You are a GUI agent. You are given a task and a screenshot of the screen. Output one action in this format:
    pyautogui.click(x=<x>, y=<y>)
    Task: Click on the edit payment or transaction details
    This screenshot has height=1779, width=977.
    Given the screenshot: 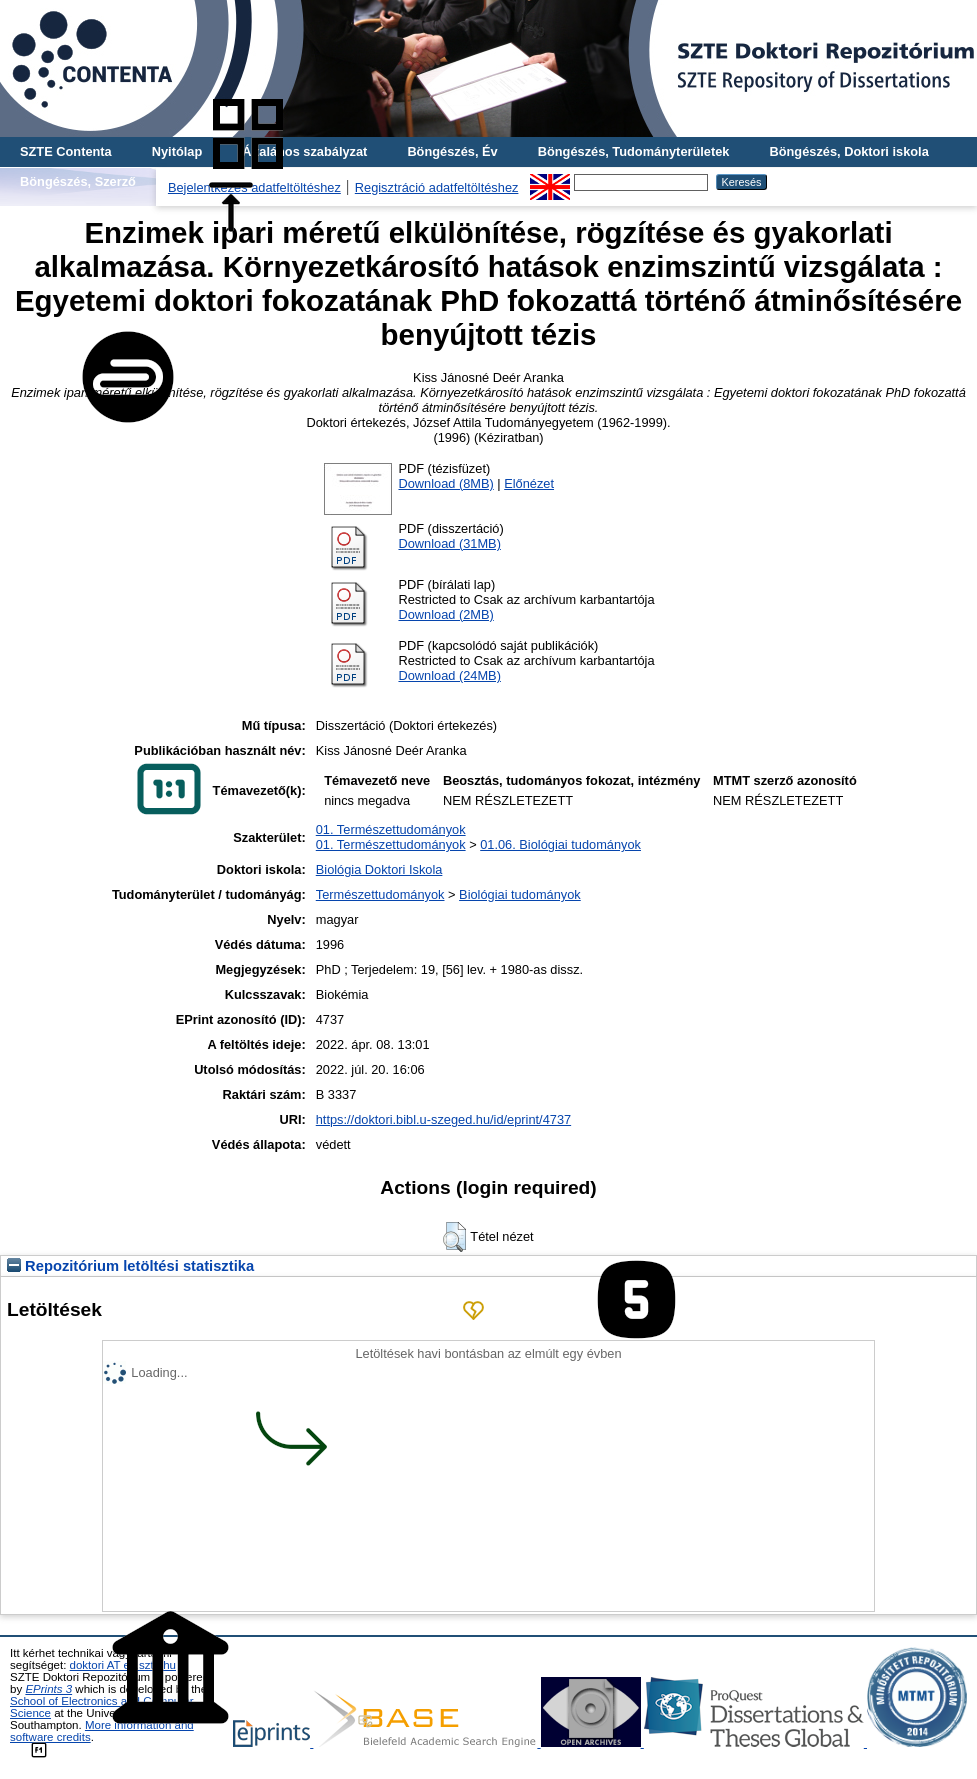 What is the action you would take?
    pyautogui.click(x=365, y=1720)
    